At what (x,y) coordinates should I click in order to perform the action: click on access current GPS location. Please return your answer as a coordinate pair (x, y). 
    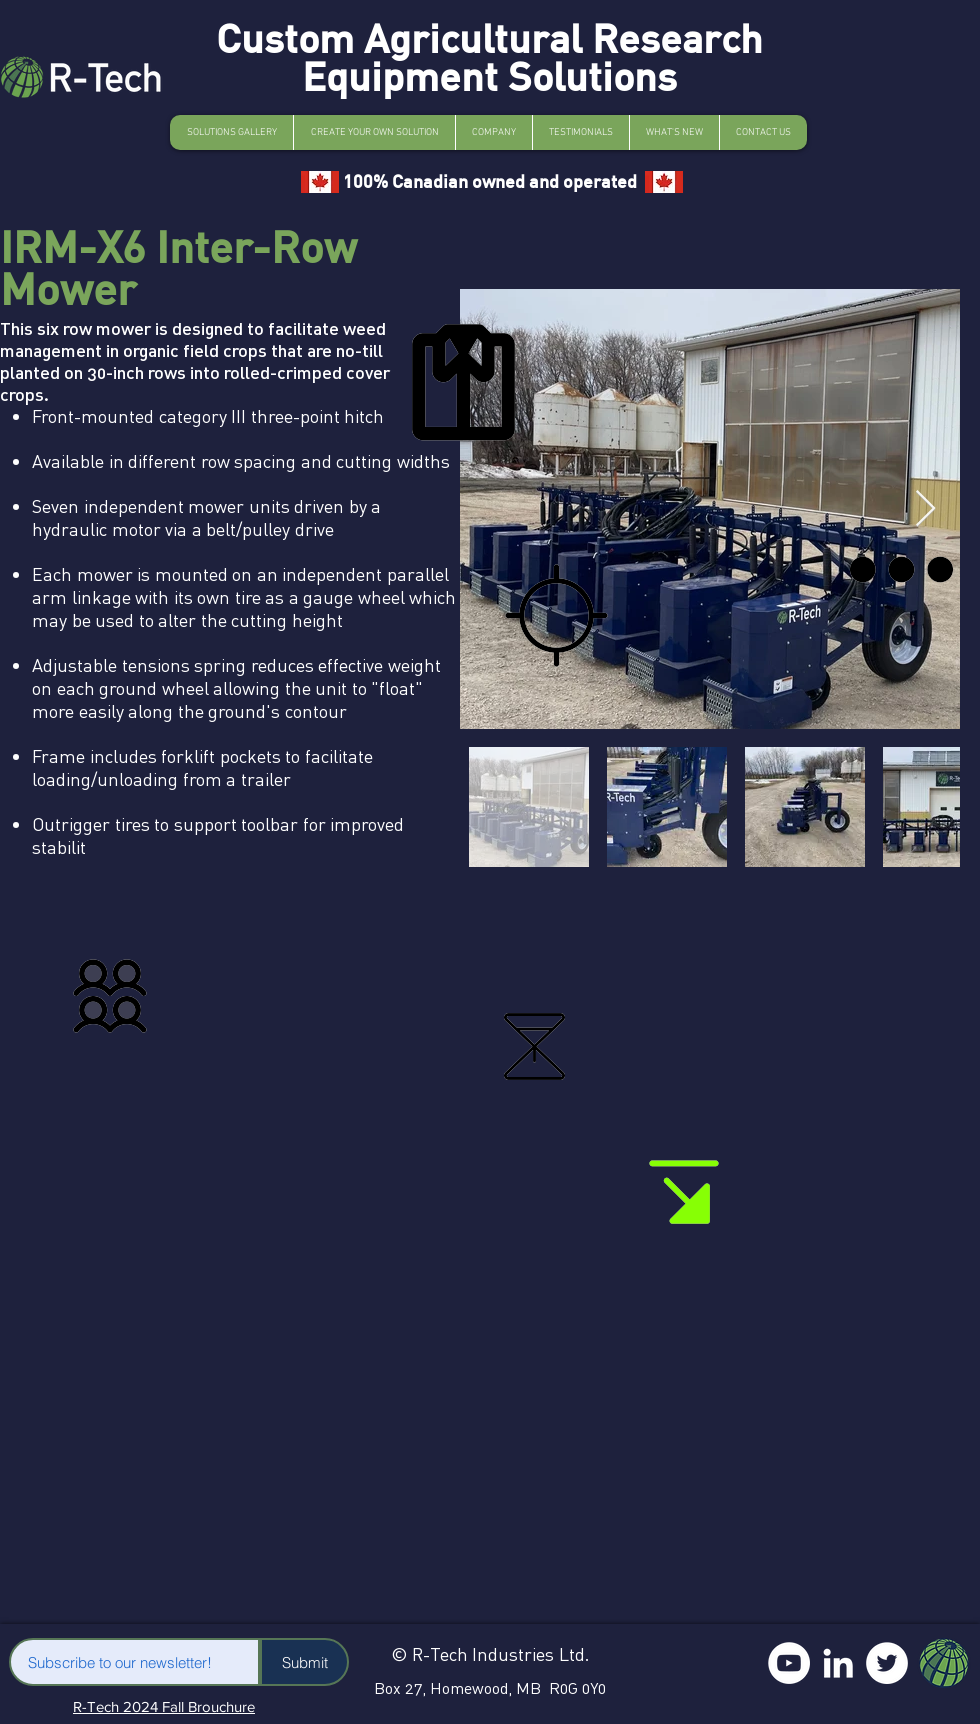
    Looking at the image, I should click on (556, 615).